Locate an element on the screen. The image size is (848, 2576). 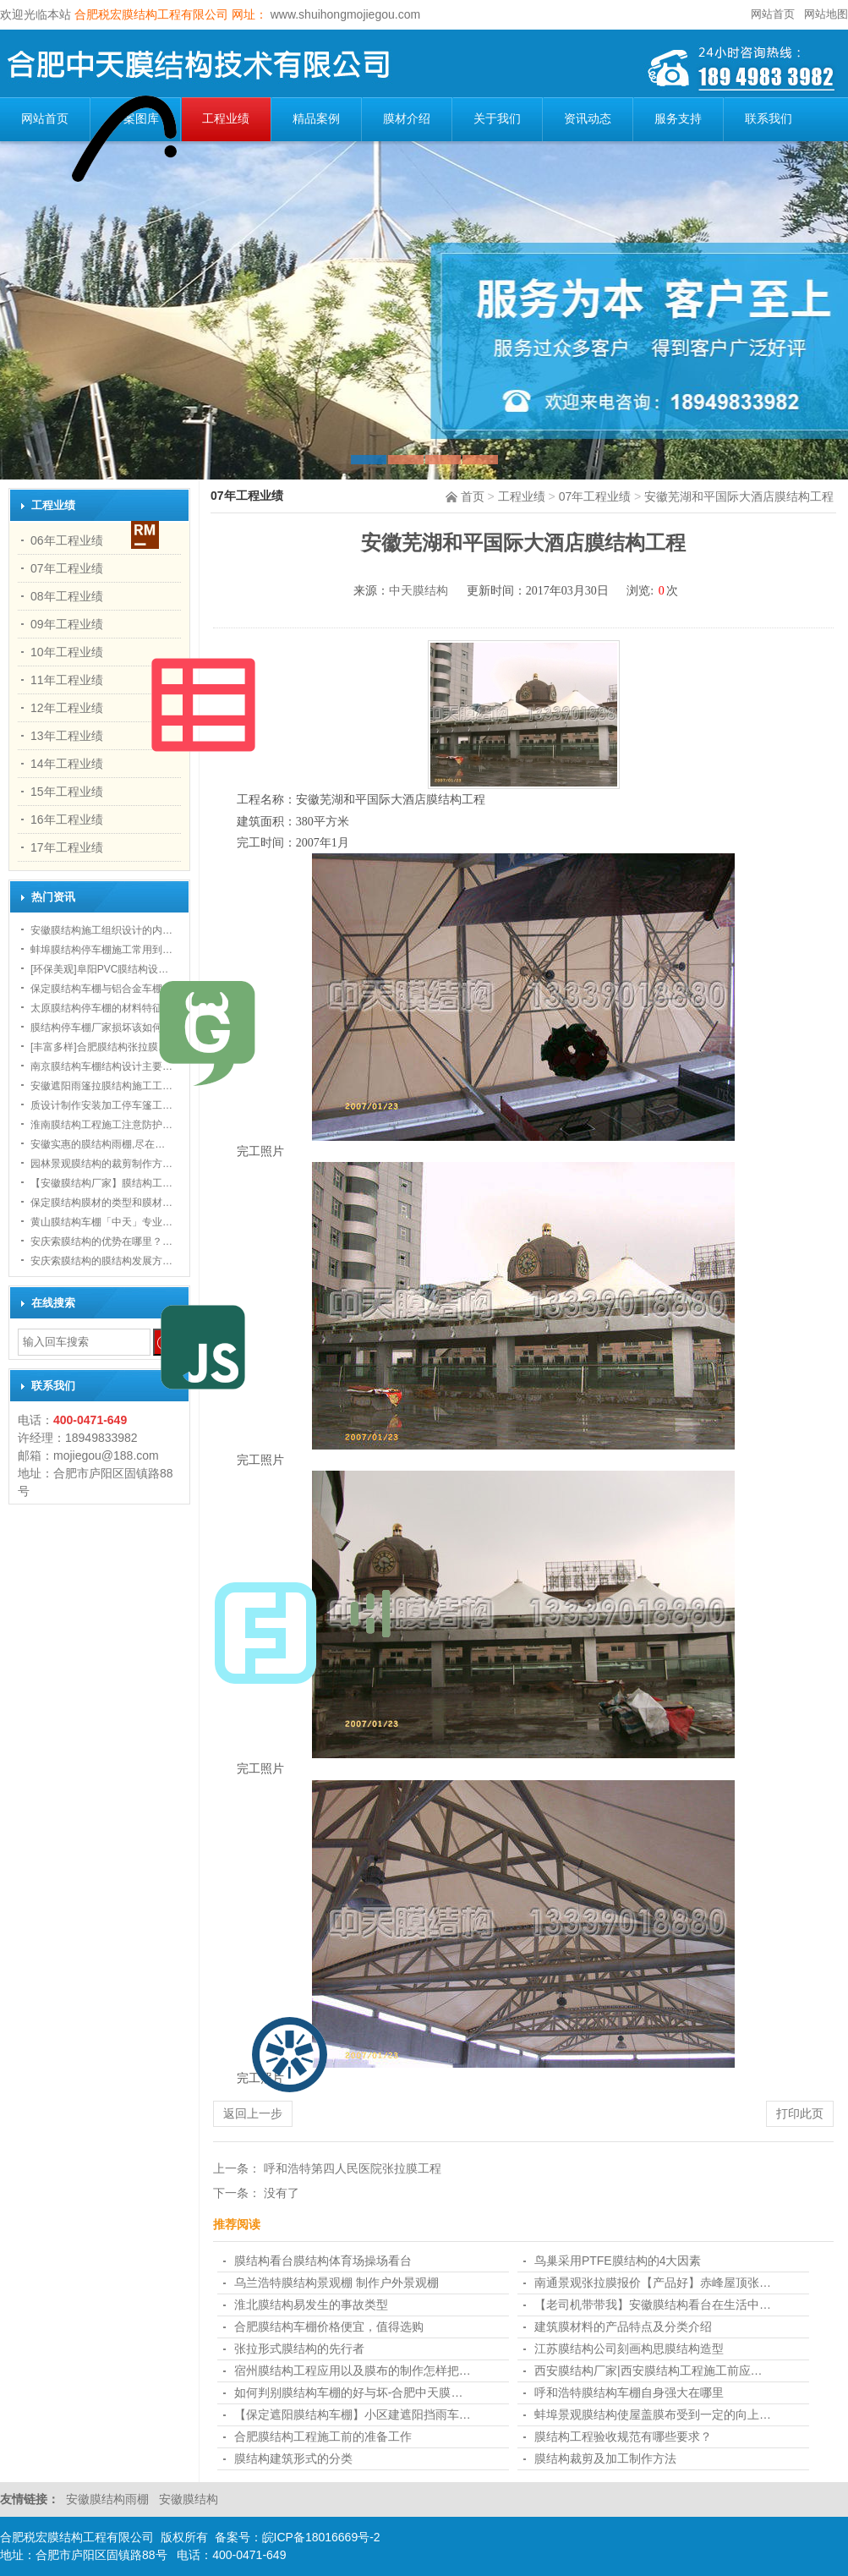
jasmine testing framework logo is located at coordinates (289, 2054).